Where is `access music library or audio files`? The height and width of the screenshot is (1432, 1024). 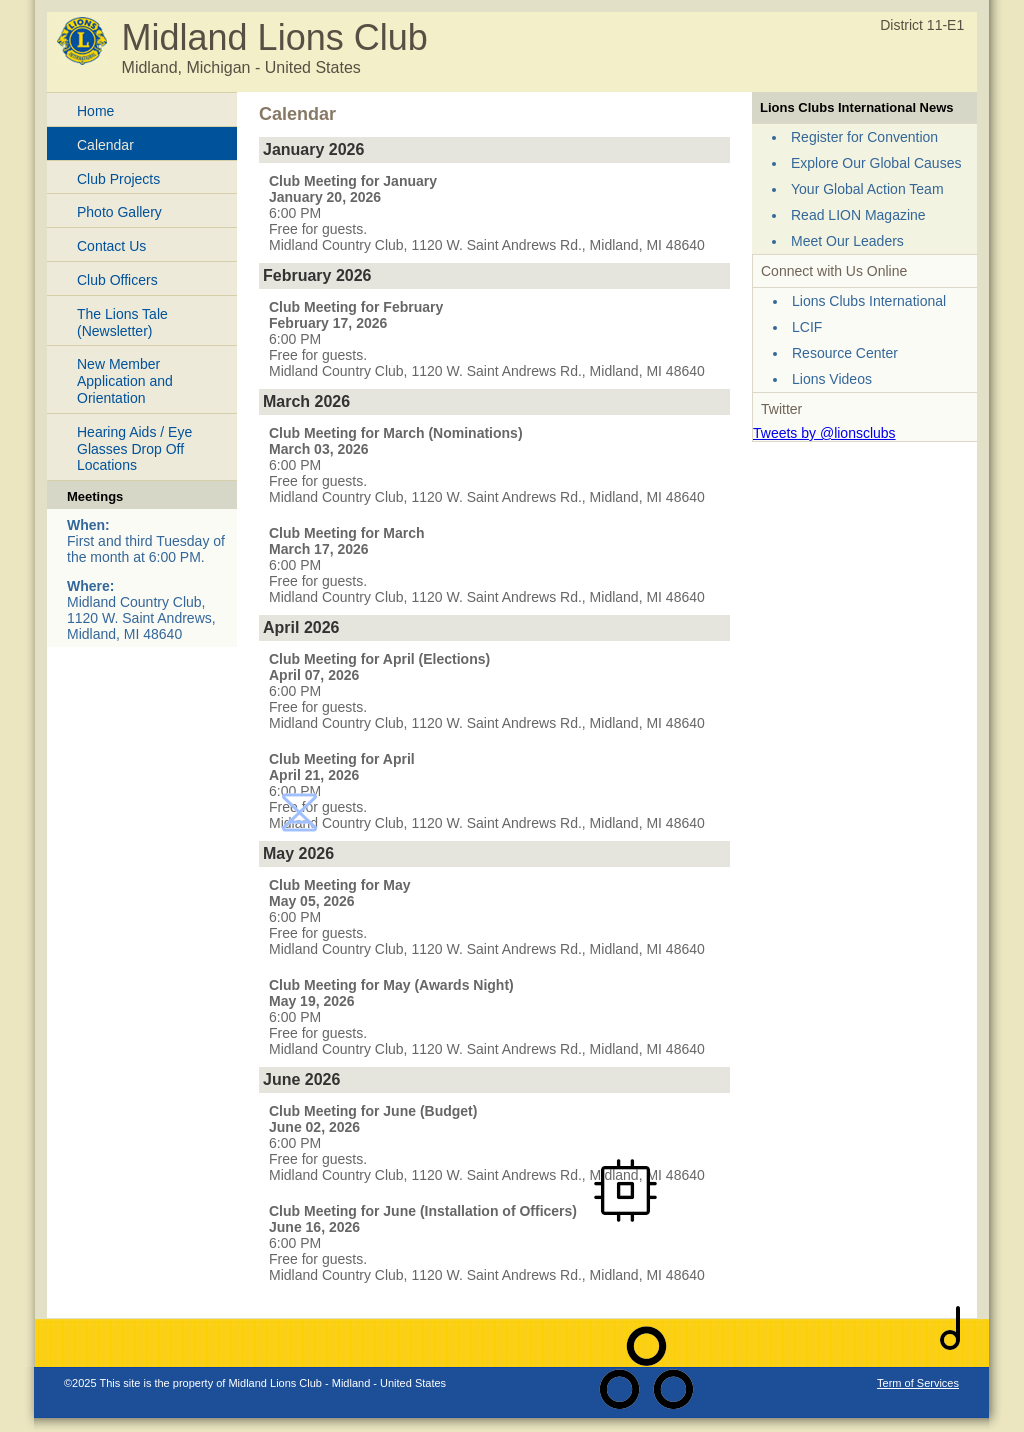
access music library or audio files is located at coordinates (950, 1328).